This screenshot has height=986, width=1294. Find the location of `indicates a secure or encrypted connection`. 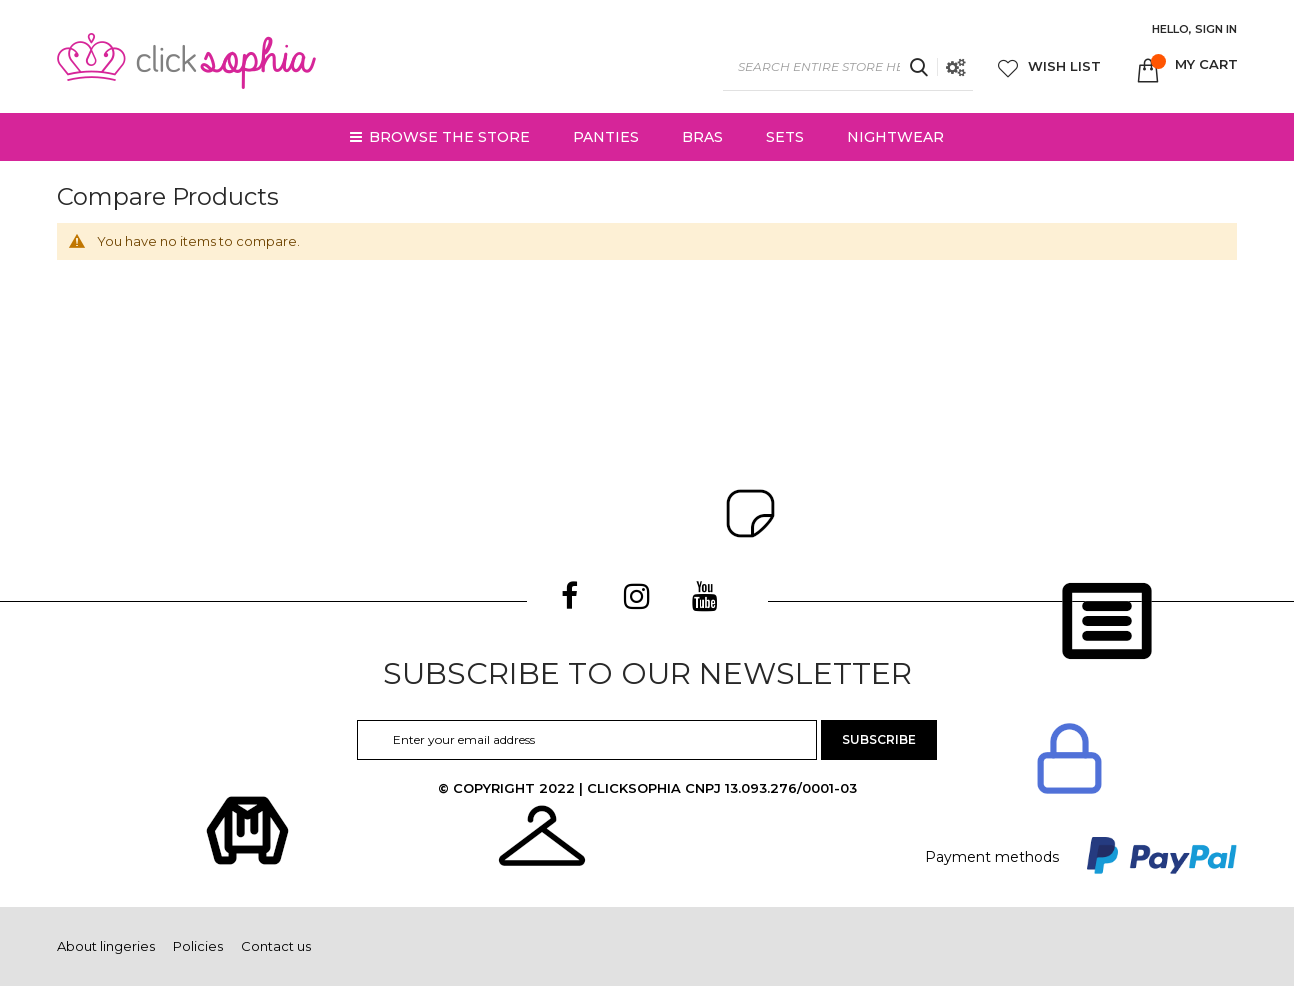

indicates a secure or encrypted connection is located at coordinates (1069, 758).